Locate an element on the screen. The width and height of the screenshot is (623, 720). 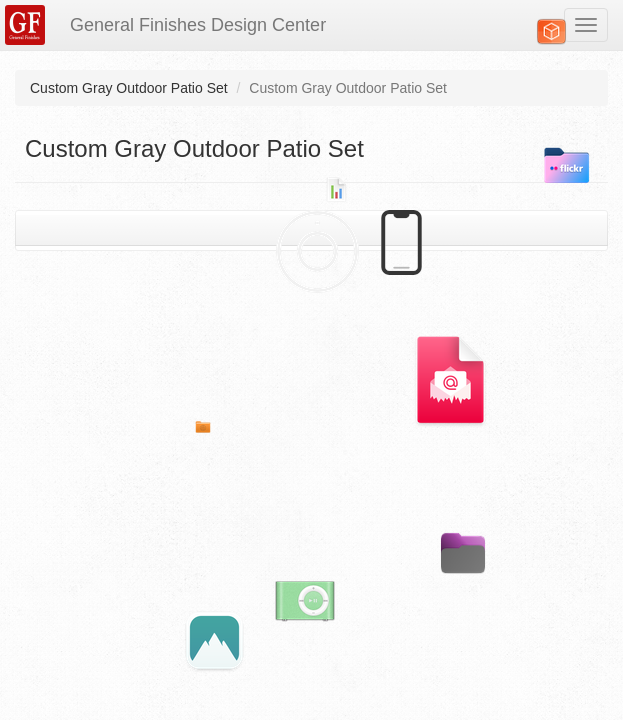
open nordpass password manager is located at coordinates (214, 640).